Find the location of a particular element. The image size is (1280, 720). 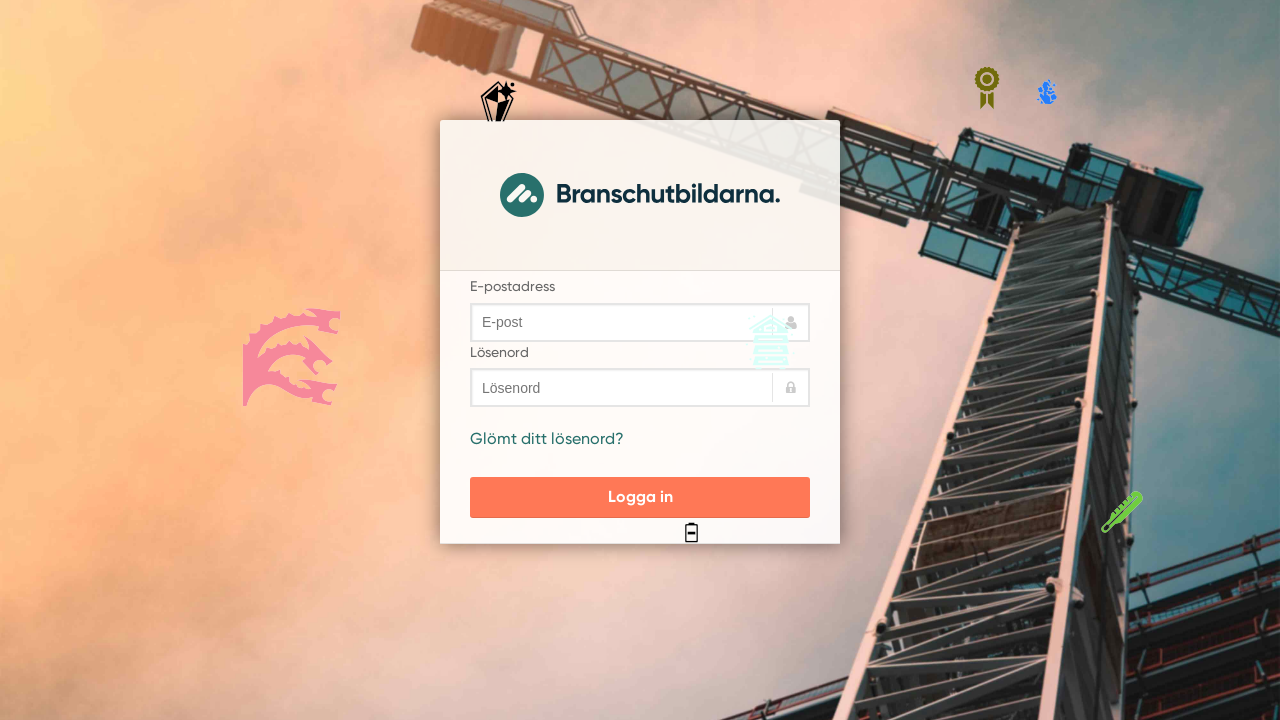

view your achievements or awards is located at coordinates (987, 88).